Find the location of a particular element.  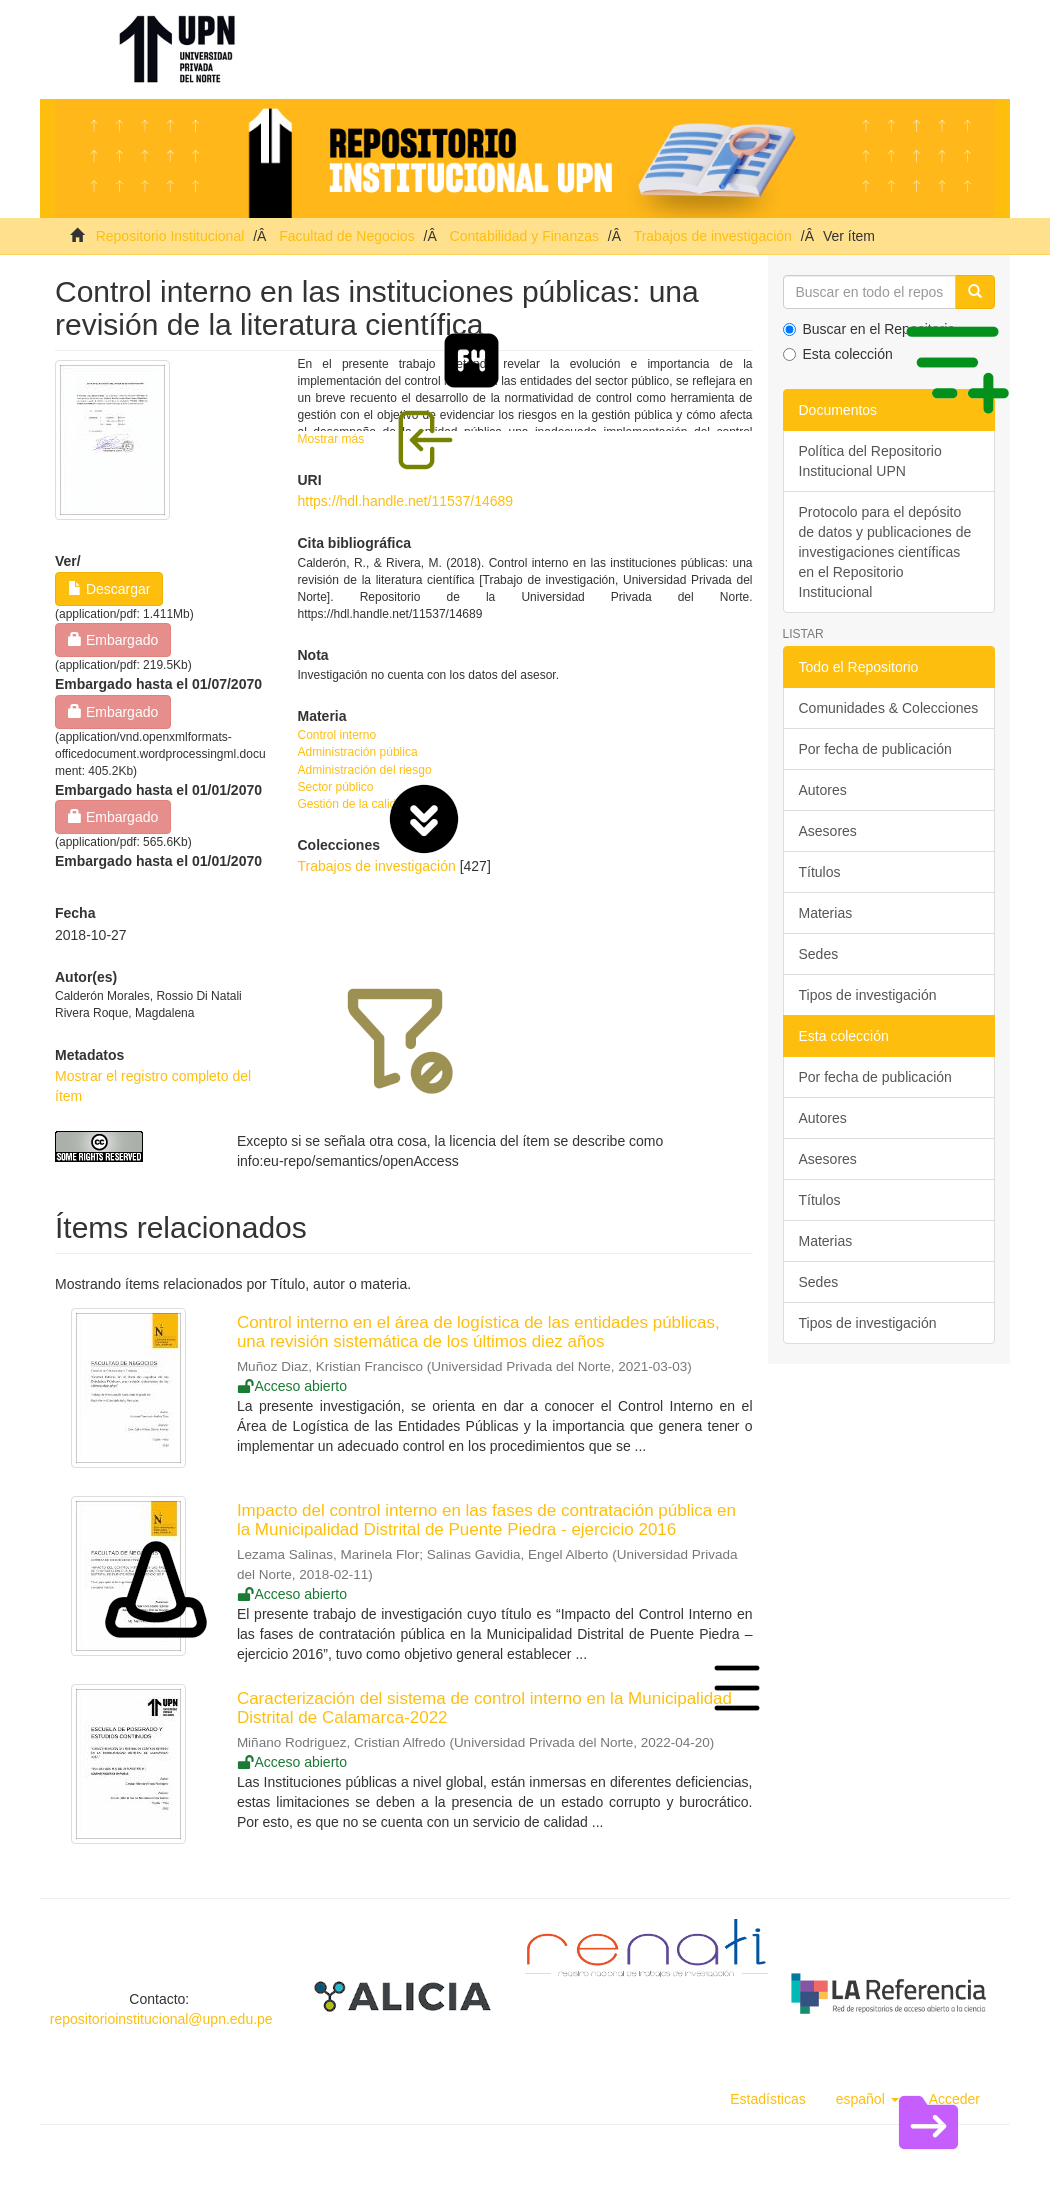

keyboard shortcut indicator for F4 function key is located at coordinates (471, 360).